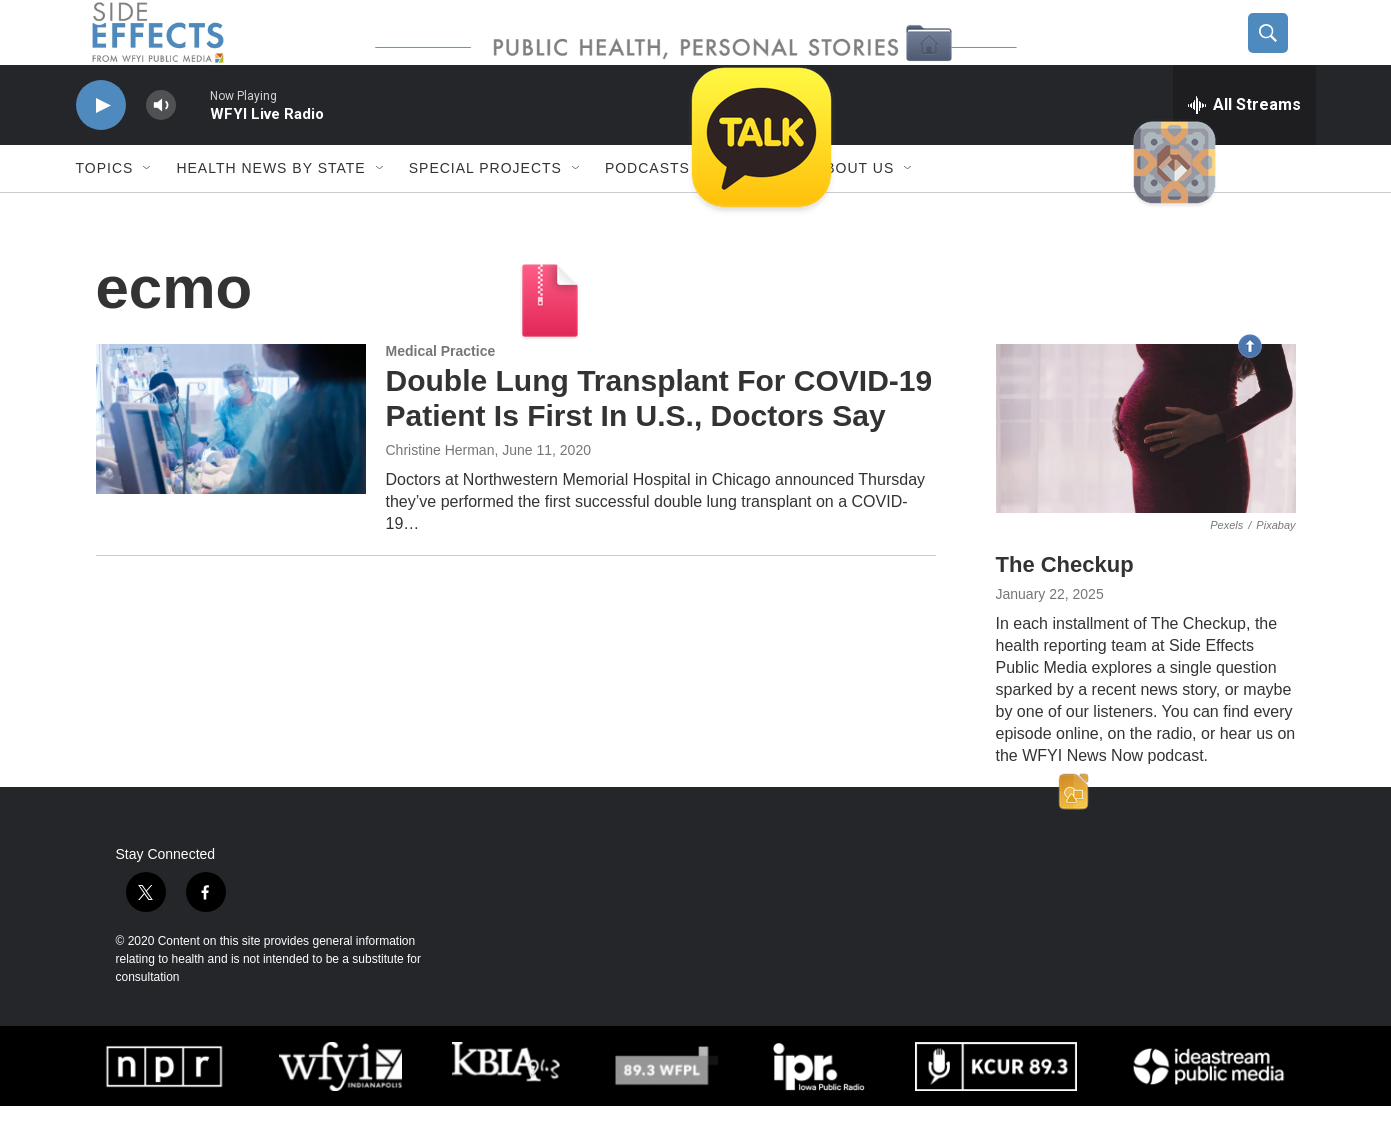 The width and height of the screenshot is (1391, 1146). I want to click on a compressed postscript file, so click(550, 302).